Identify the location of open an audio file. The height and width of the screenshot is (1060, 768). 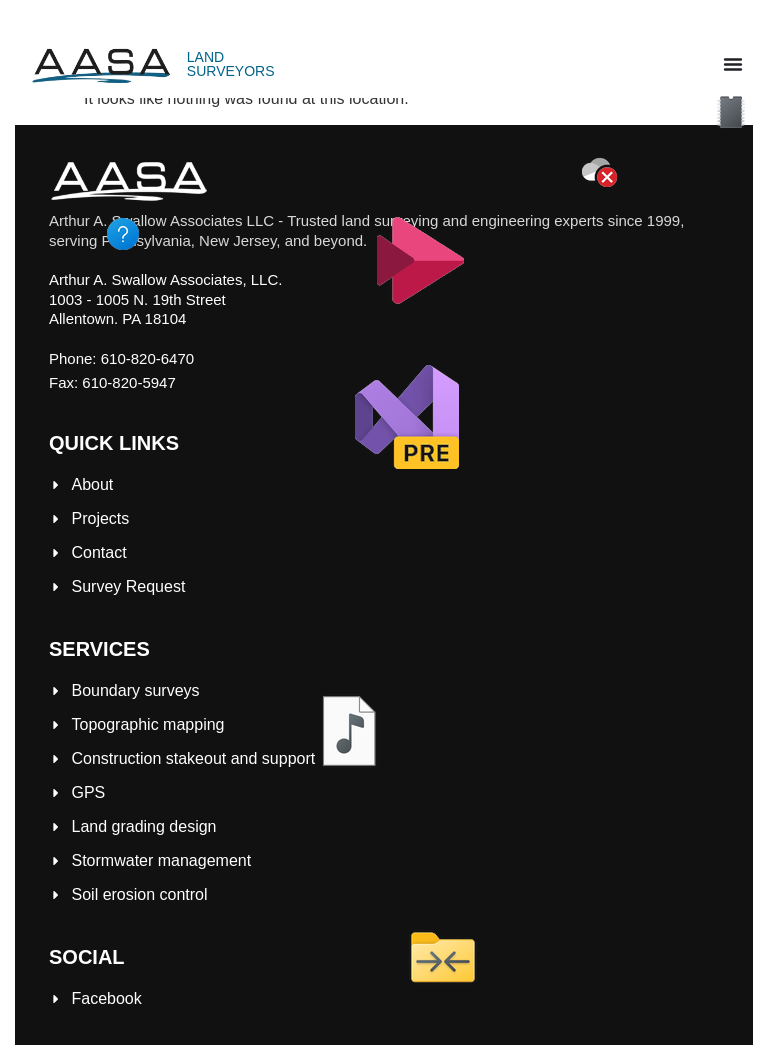
(349, 731).